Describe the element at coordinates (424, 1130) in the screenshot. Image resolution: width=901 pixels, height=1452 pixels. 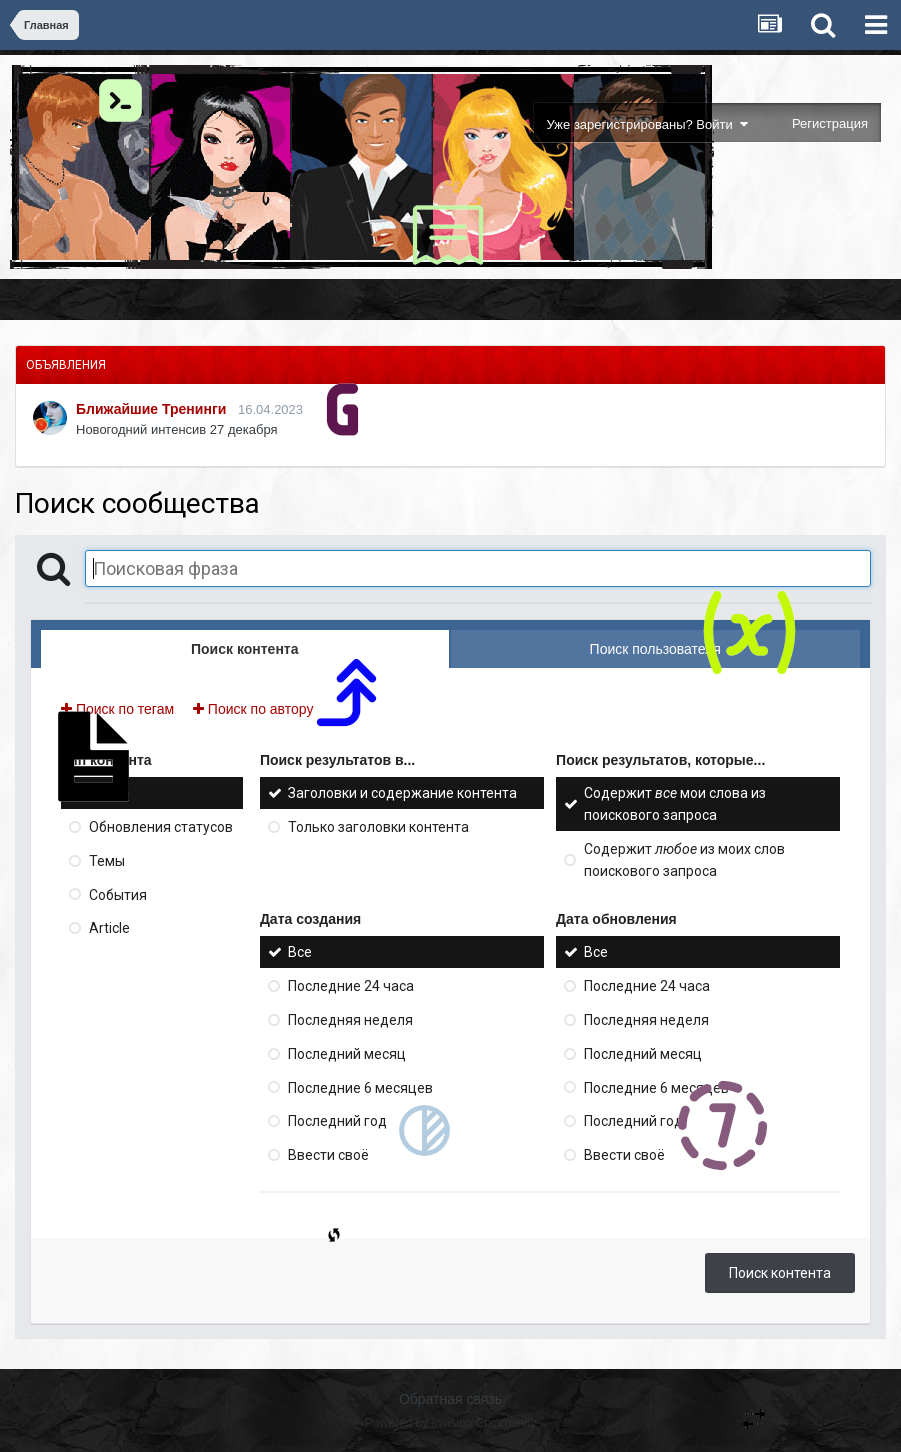
I see `adjust screen brightness settings` at that location.